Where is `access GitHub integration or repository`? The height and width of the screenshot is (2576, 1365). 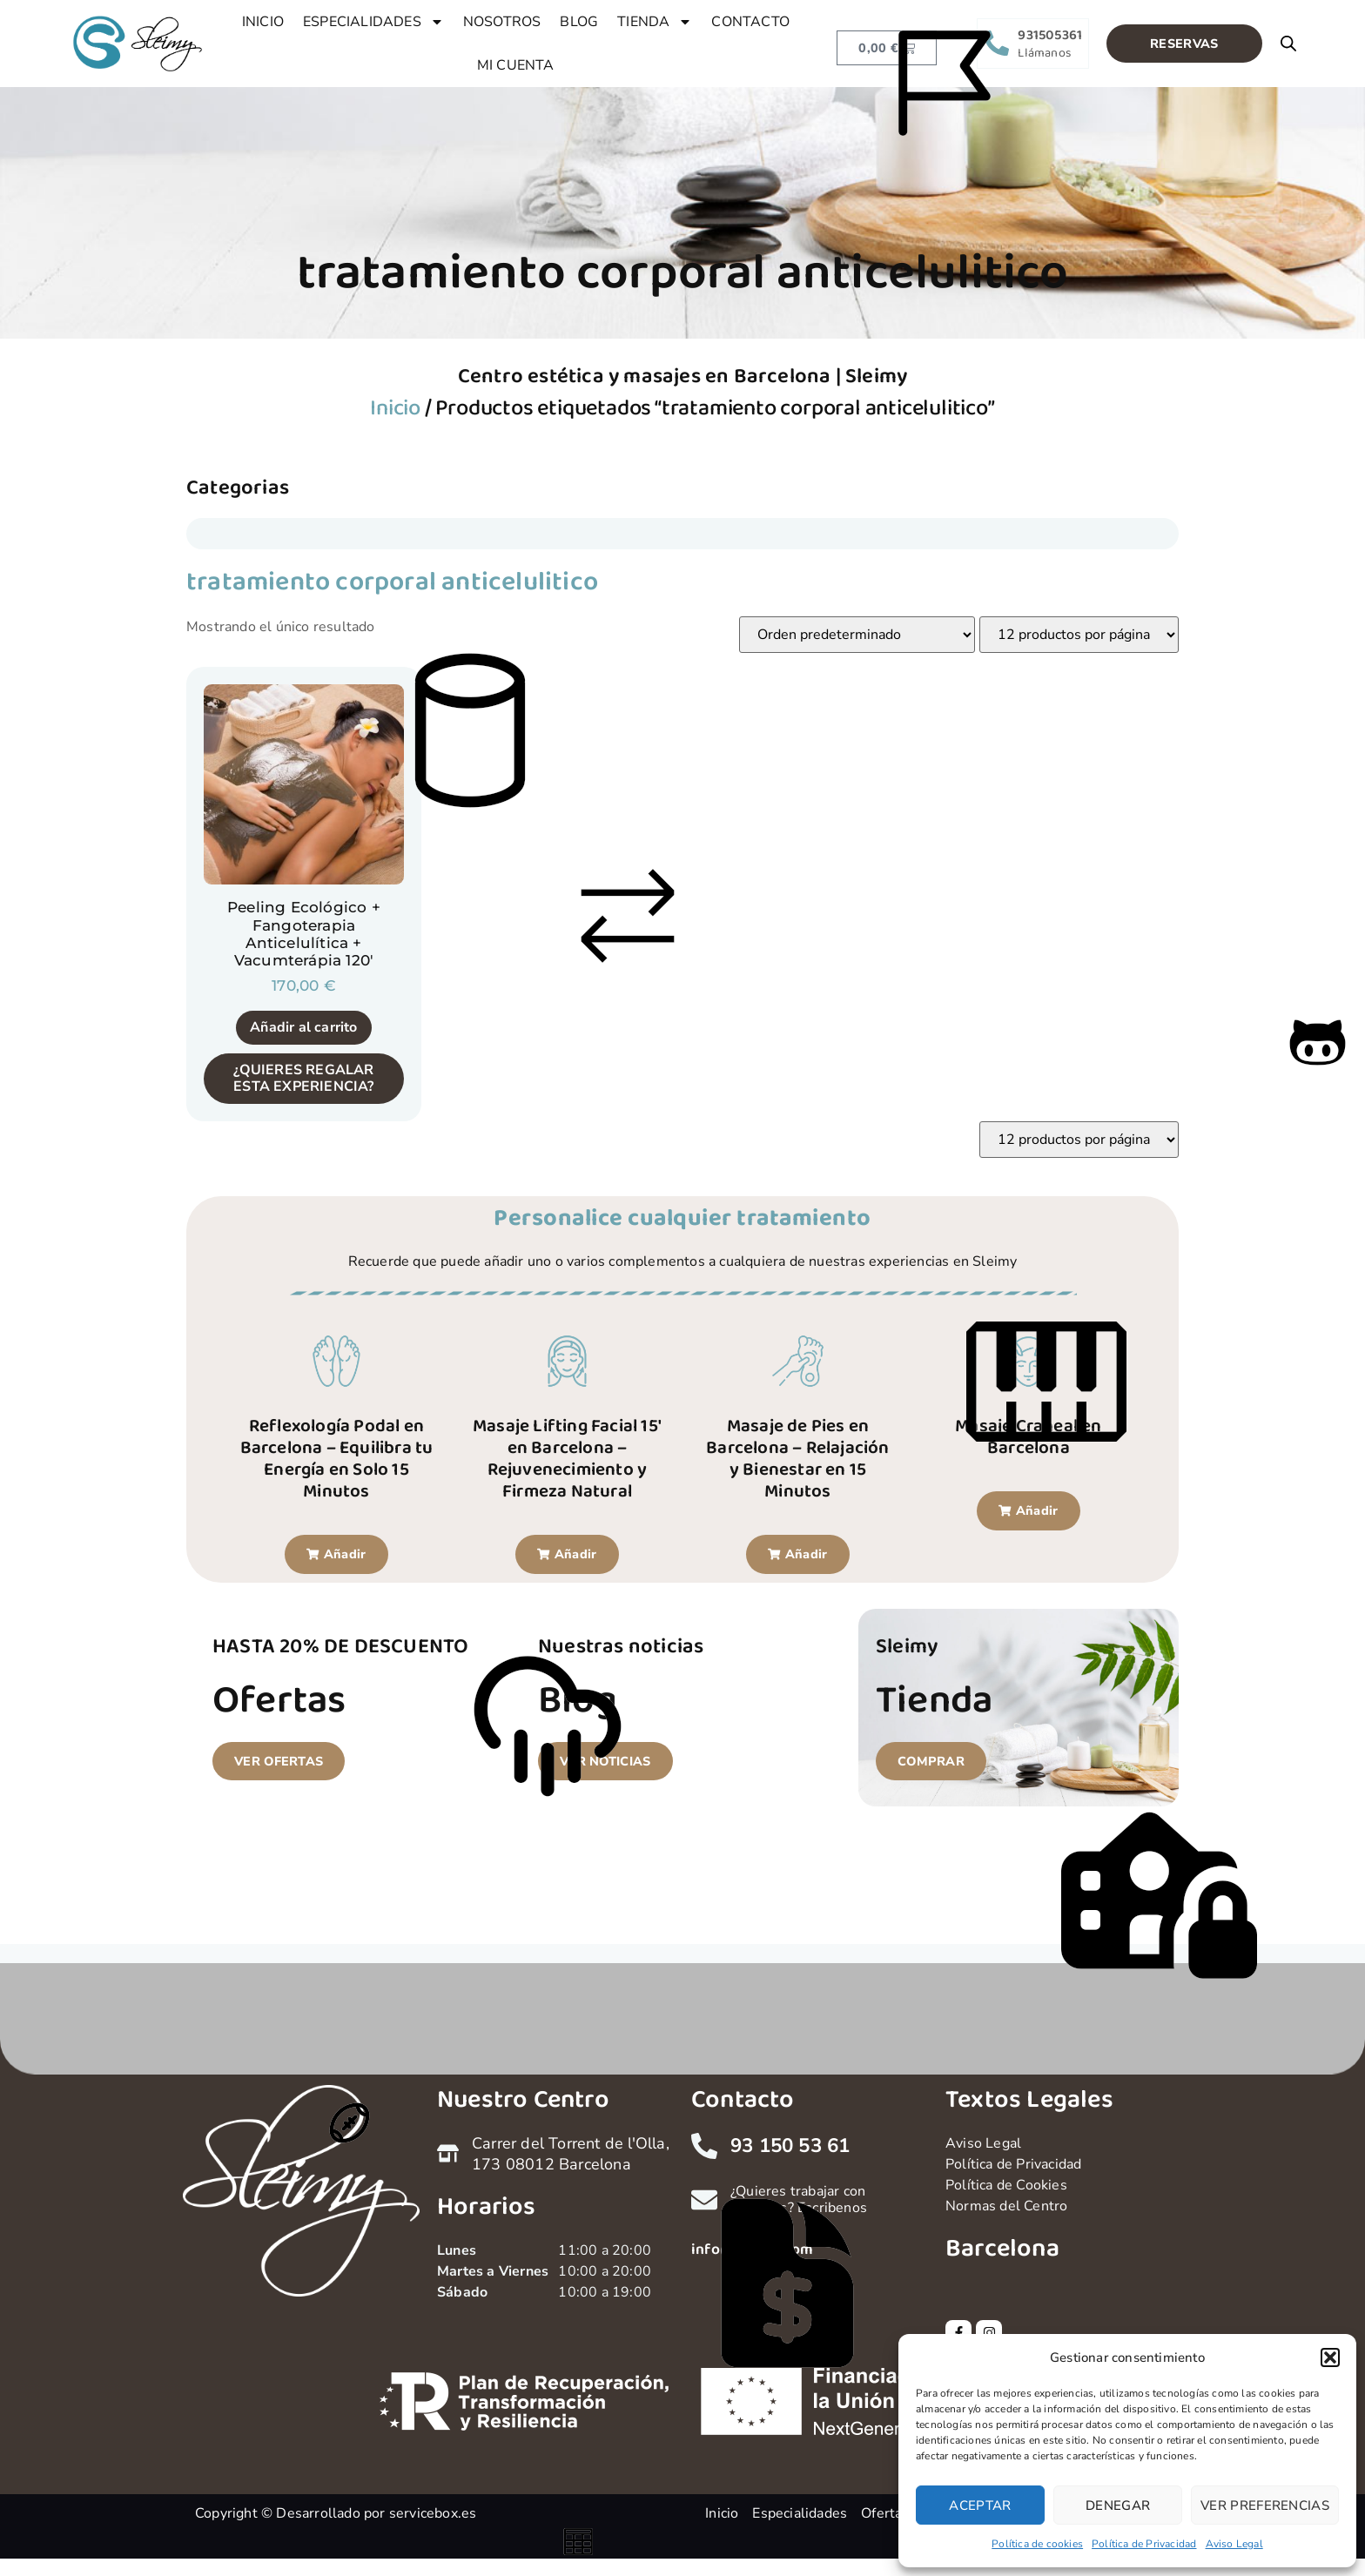 access GitHub integration or repository is located at coordinates (1317, 1040).